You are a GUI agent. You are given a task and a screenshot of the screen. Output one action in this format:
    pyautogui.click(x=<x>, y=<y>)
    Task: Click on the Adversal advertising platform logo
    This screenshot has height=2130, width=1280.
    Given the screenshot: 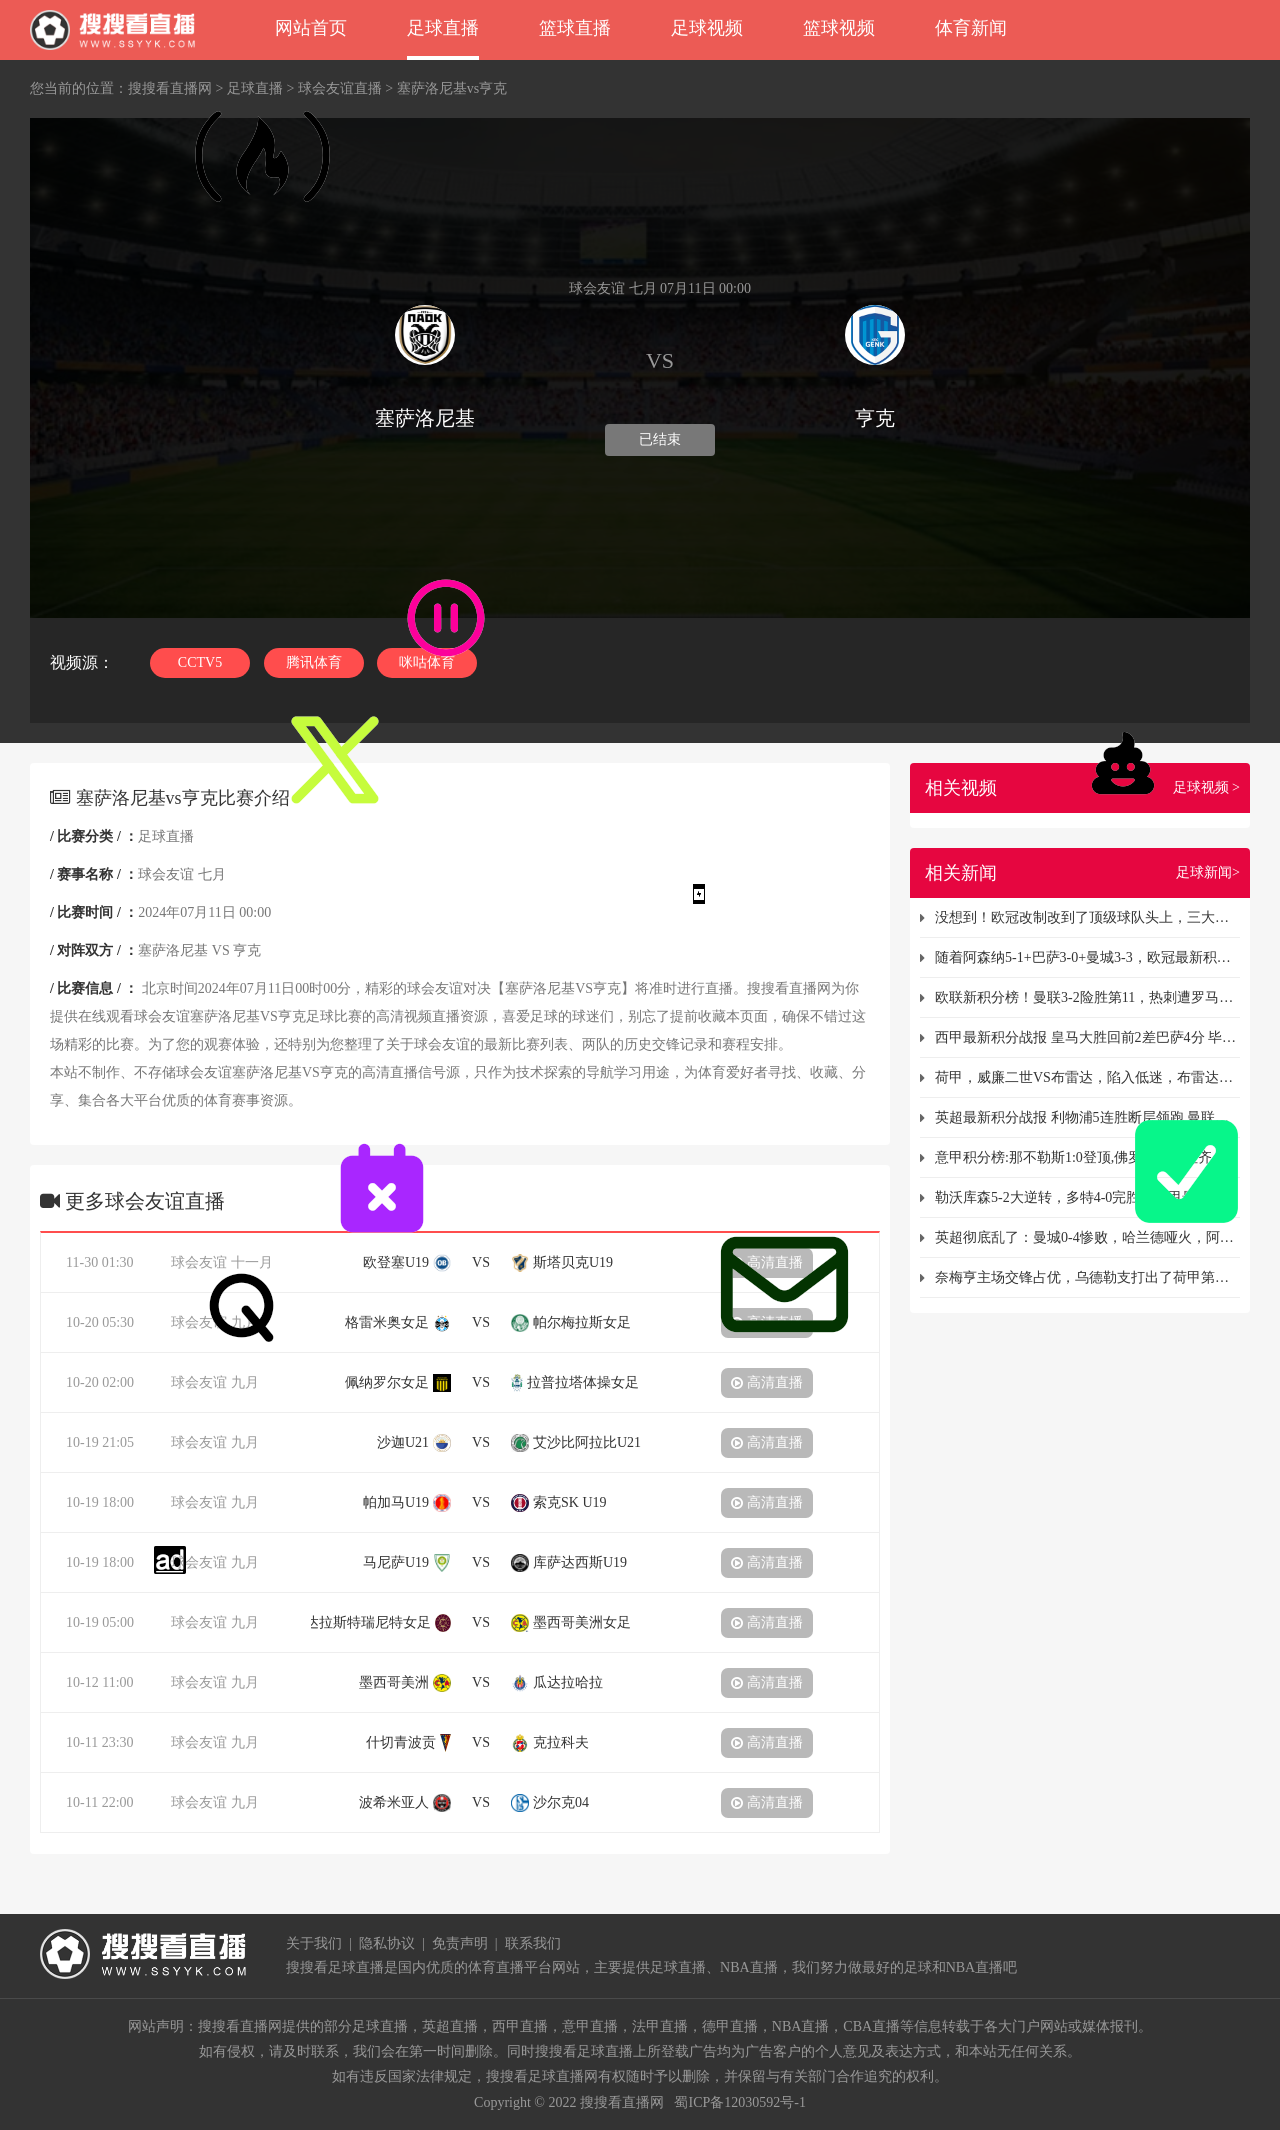 What is the action you would take?
    pyautogui.click(x=170, y=1560)
    